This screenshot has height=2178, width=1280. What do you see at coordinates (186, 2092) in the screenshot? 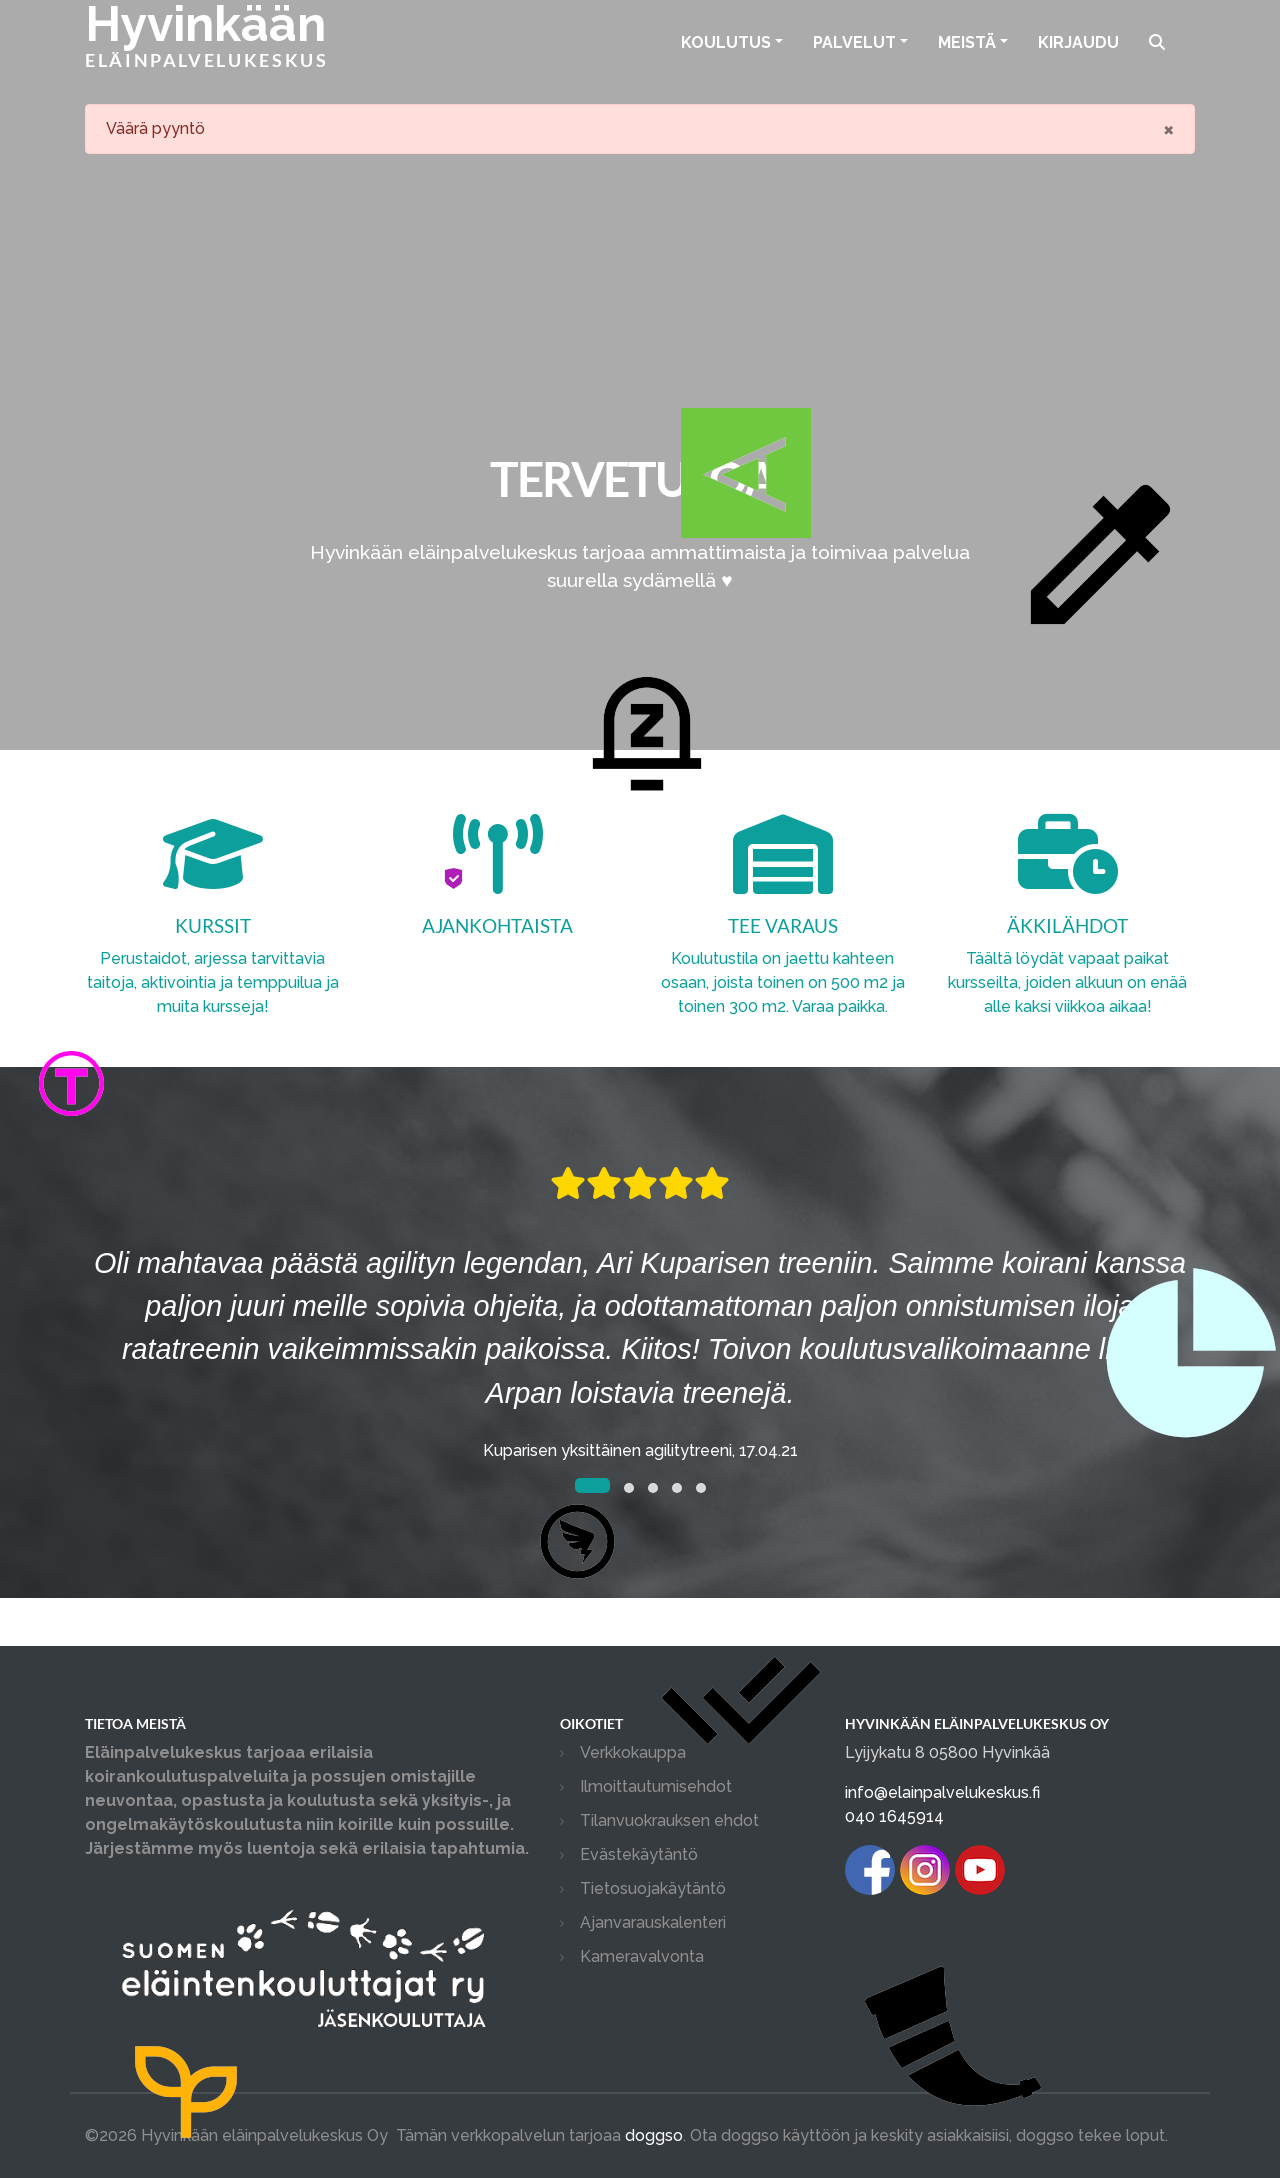
I see `indicates eco-friendly or sustainable option` at bounding box center [186, 2092].